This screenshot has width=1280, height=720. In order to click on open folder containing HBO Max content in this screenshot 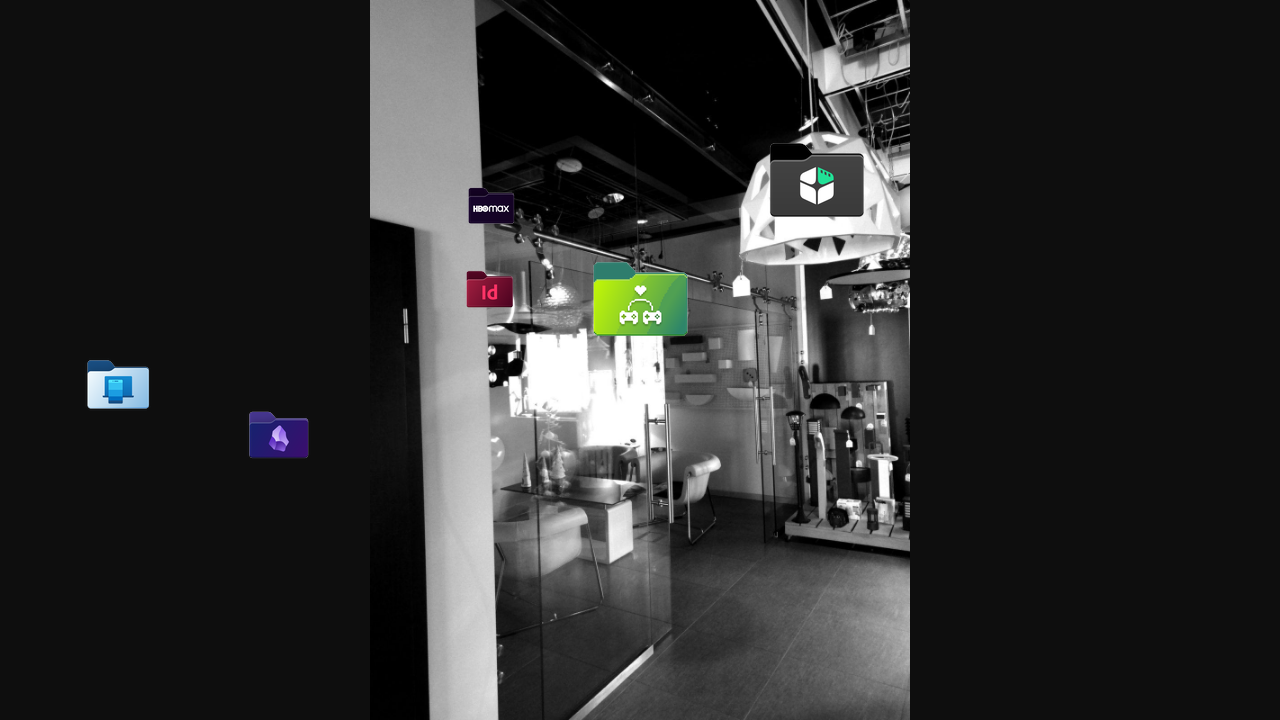, I will do `click(491, 207)`.